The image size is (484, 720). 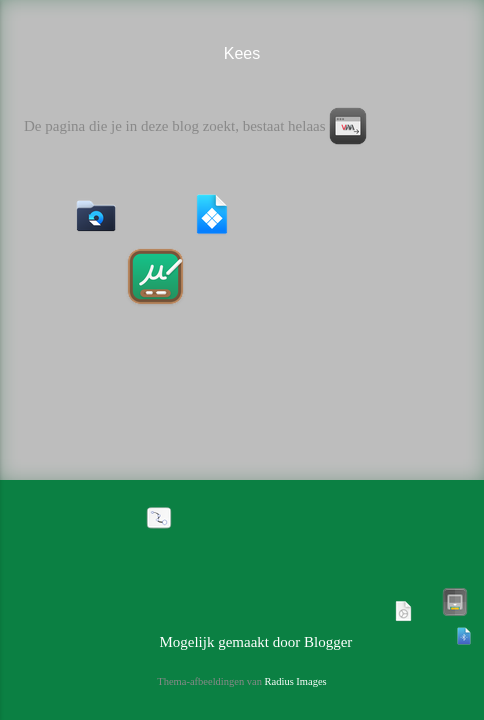 What do you see at coordinates (212, 215) in the screenshot?
I see `windows control panel file running through wine compatibility layer` at bounding box center [212, 215].